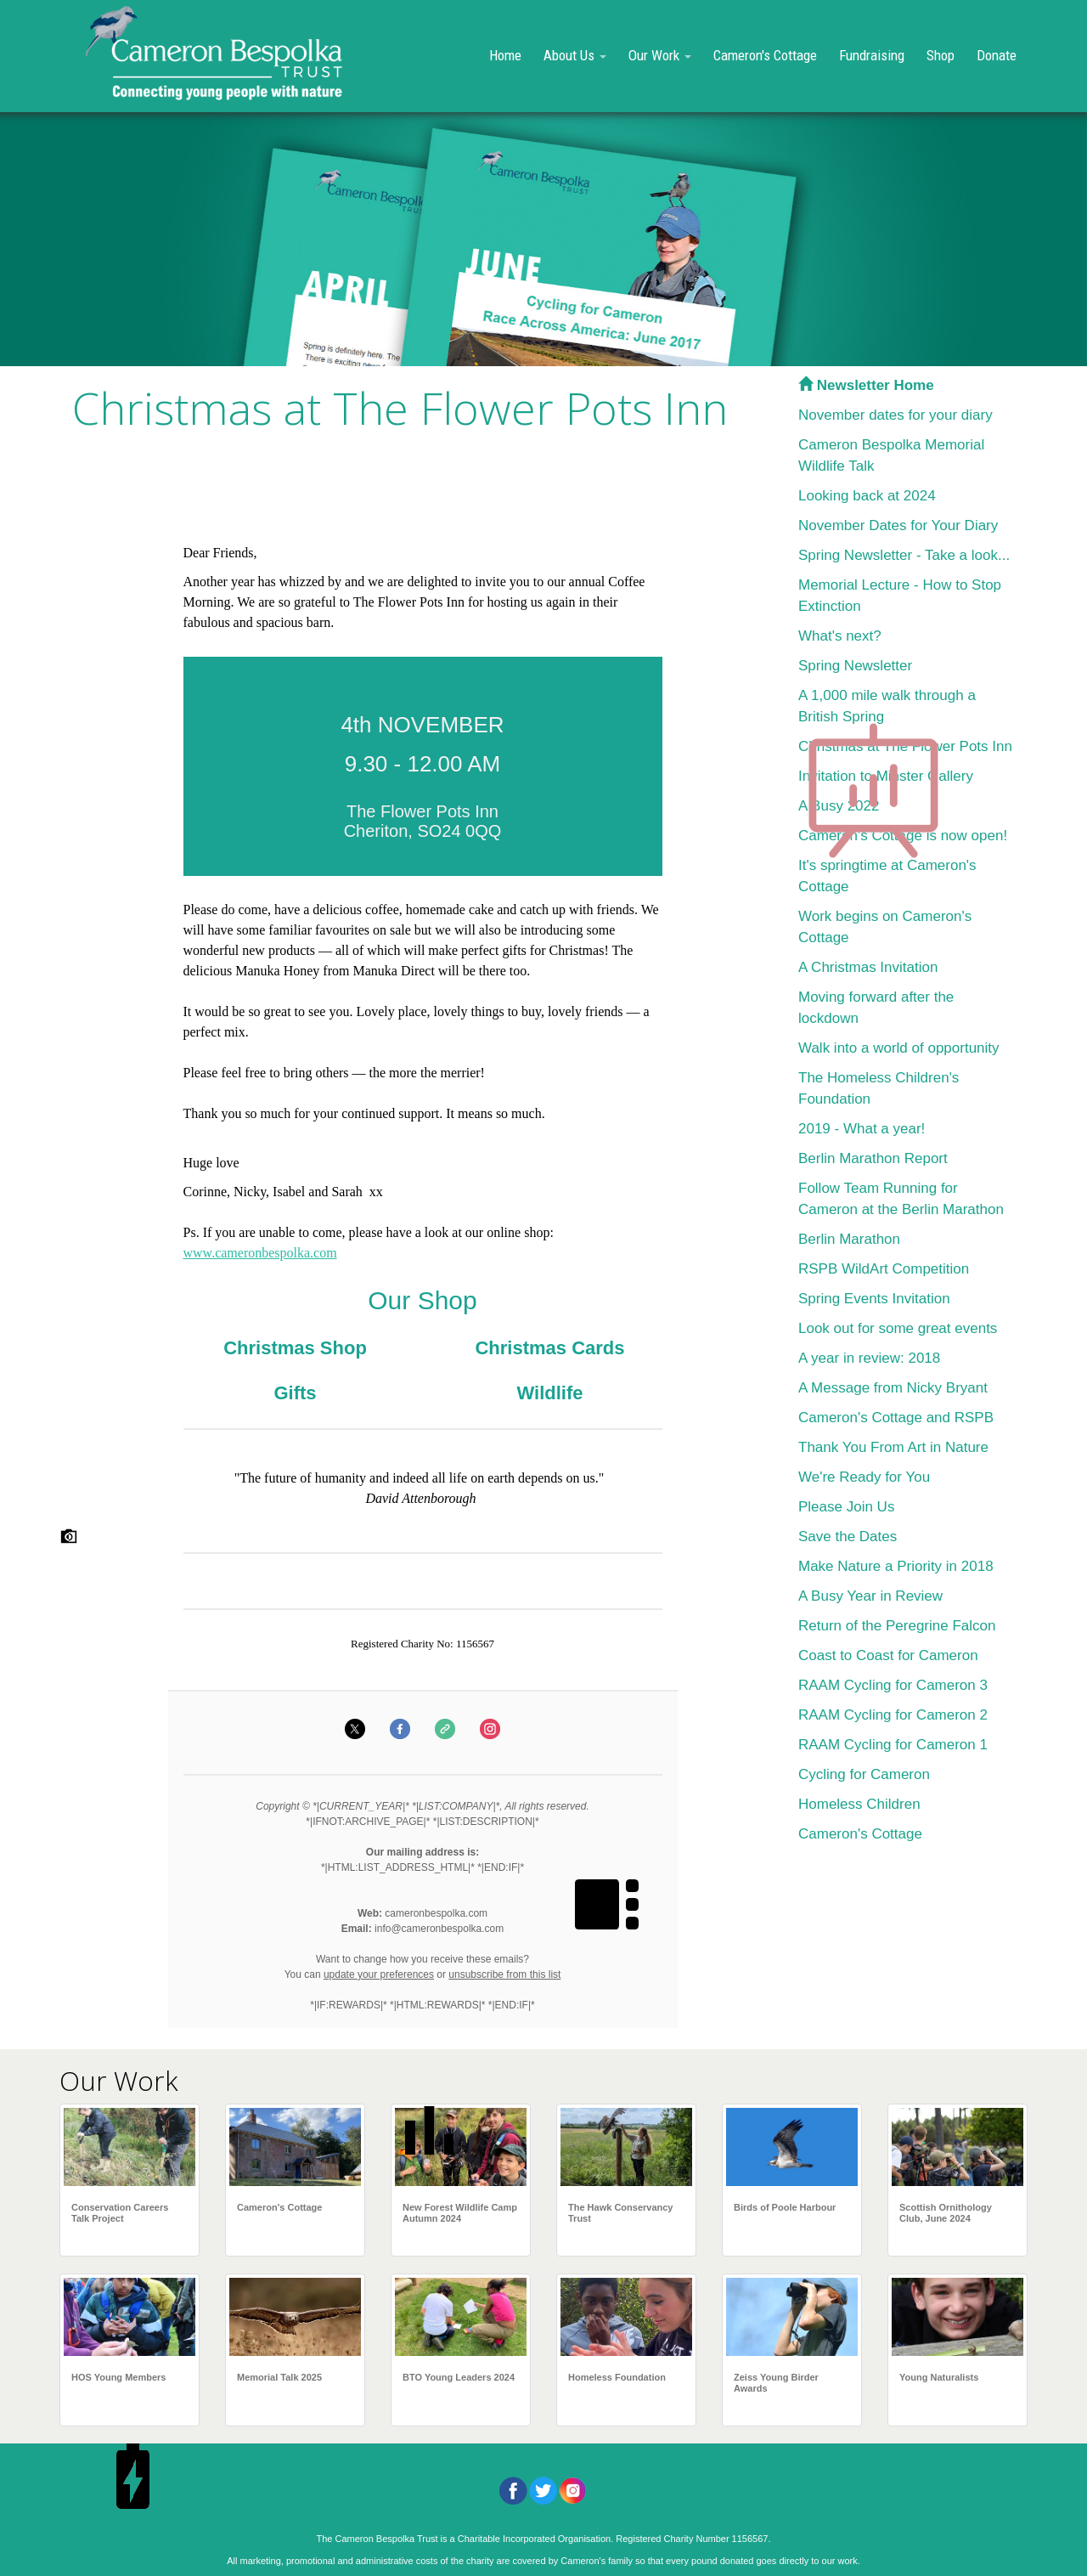 The width and height of the screenshot is (1087, 2576). Describe the element at coordinates (132, 2476) in the screenshot. I see `indicates battery is fully charged while connected to power` at that location.